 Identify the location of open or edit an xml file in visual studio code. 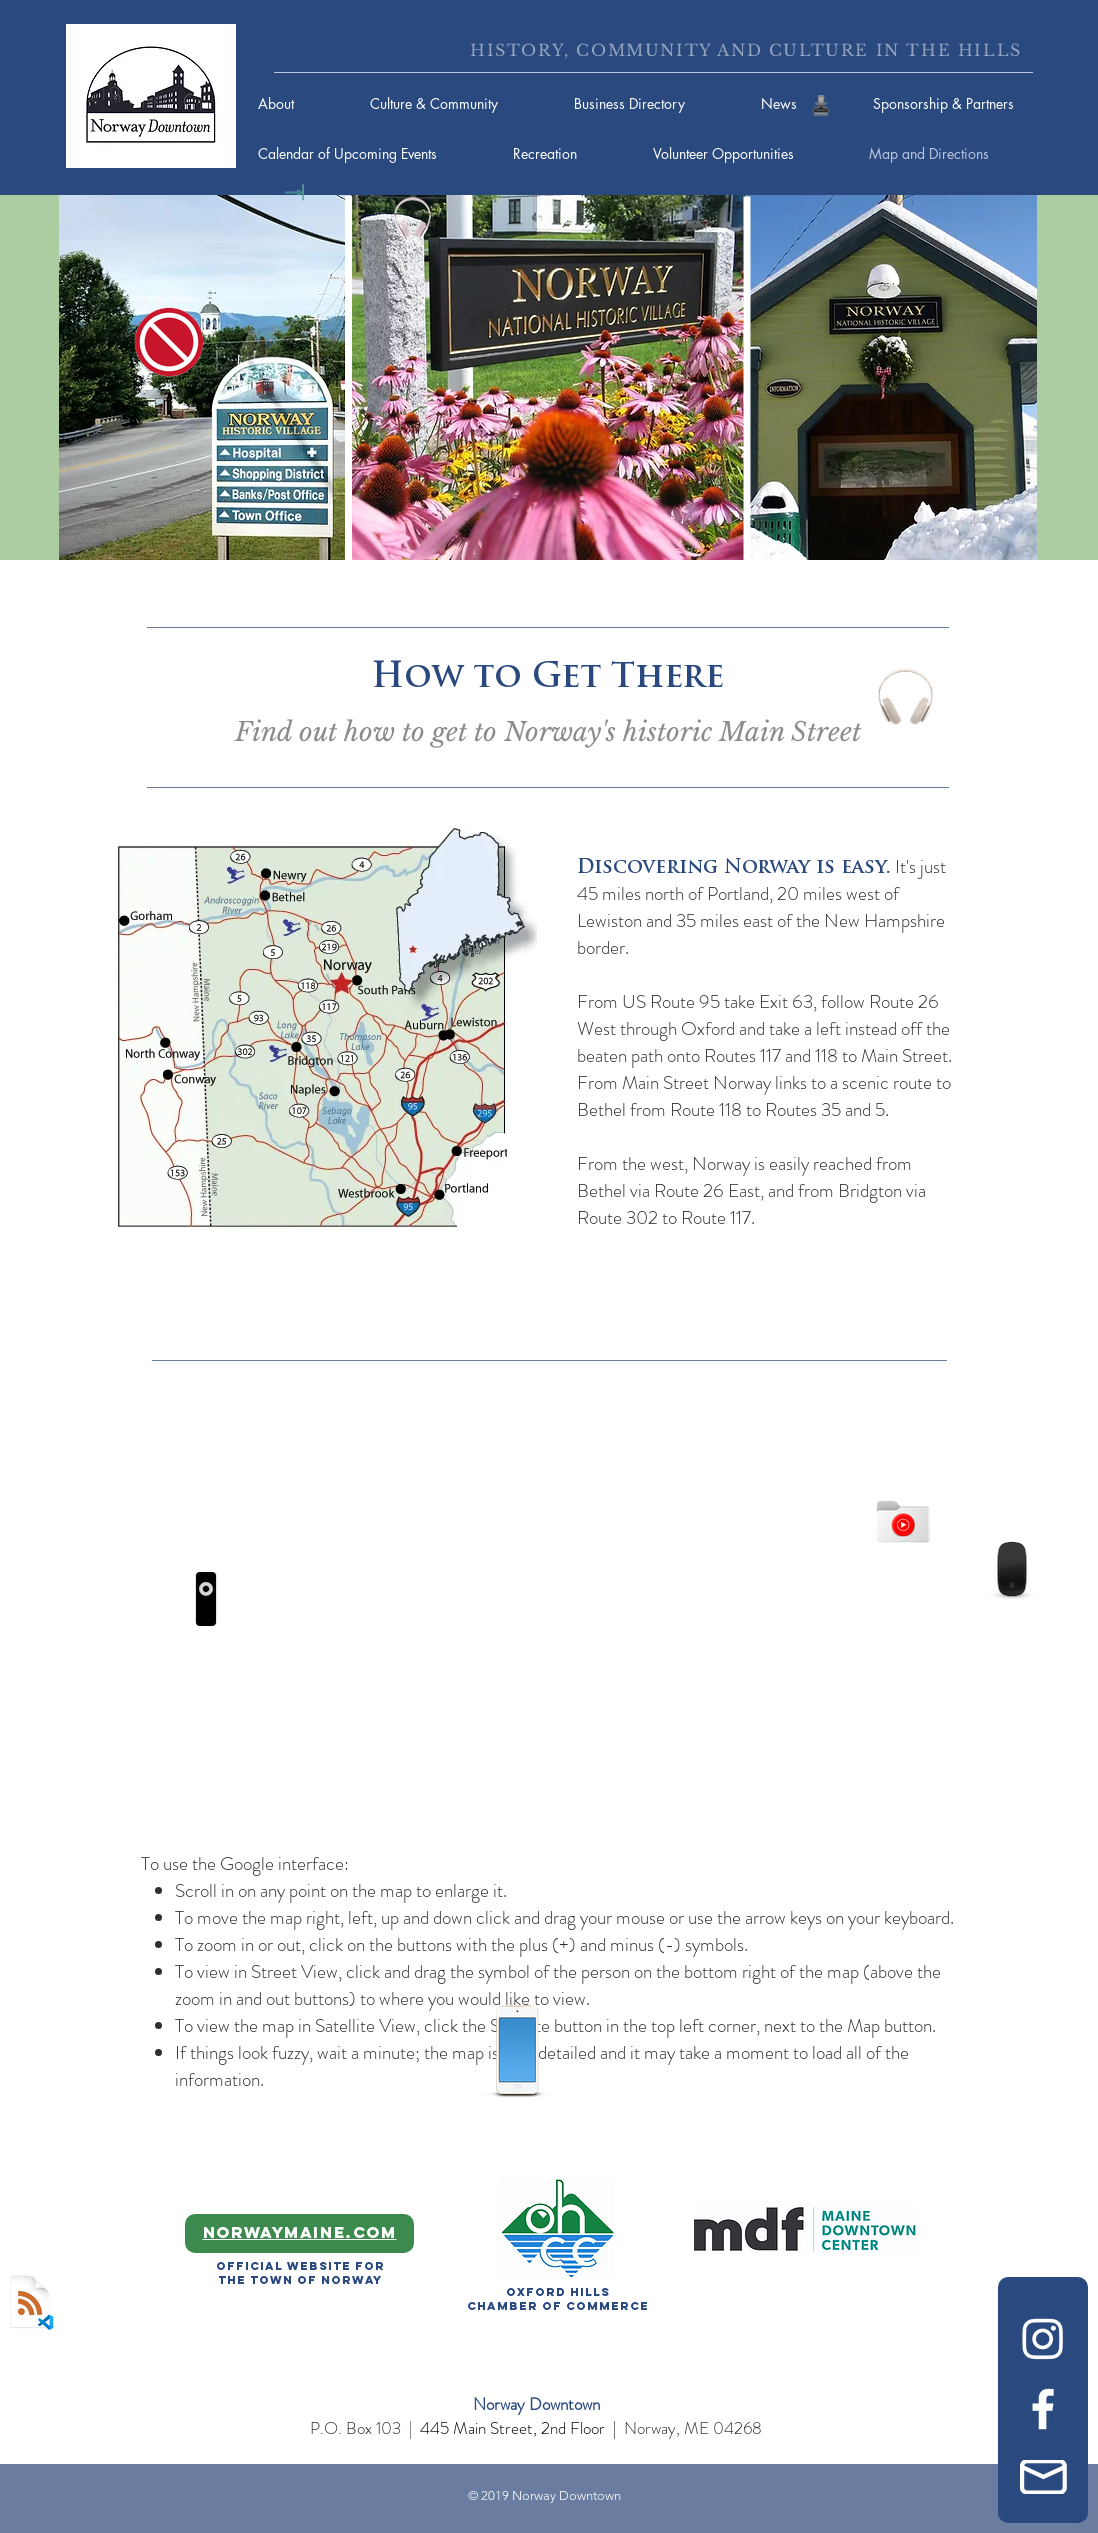
(30, 2303).